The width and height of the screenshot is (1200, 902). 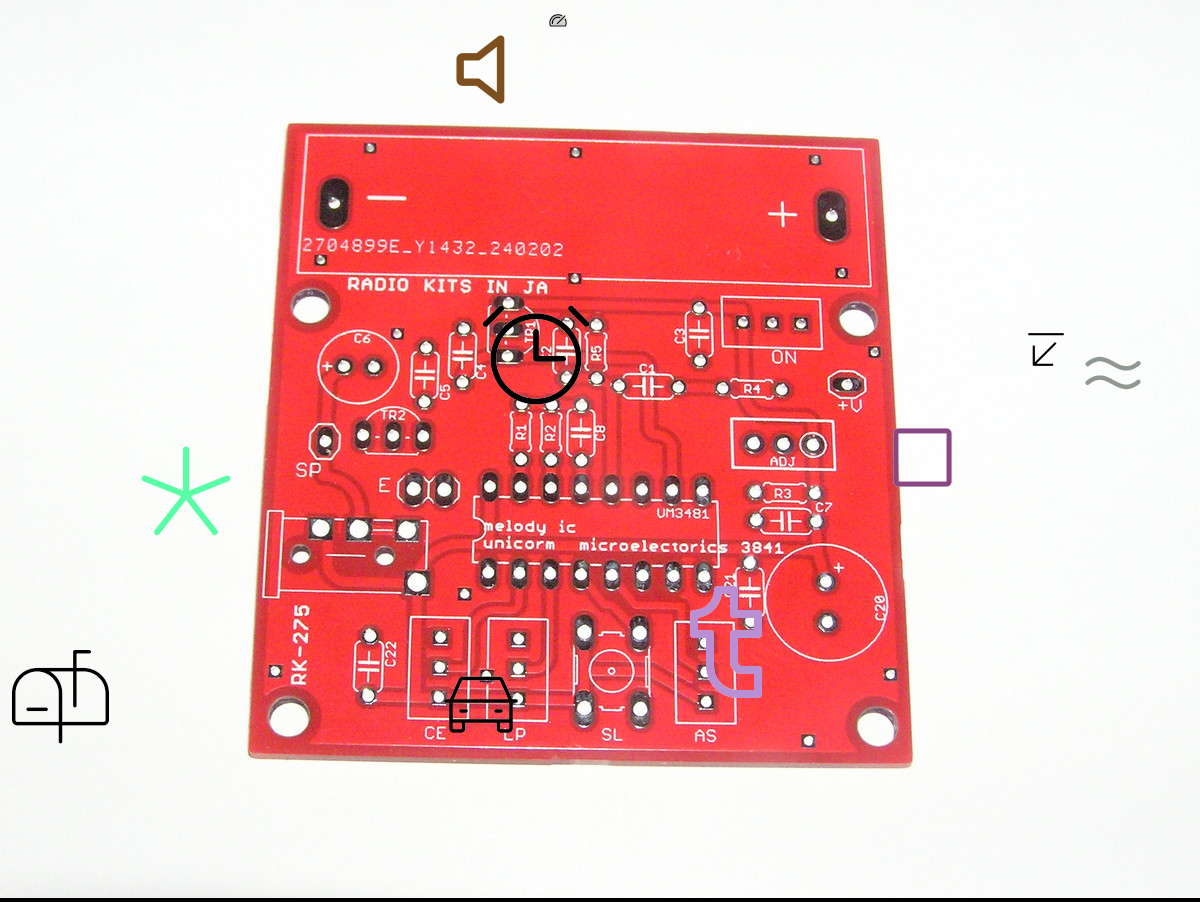 I want to click on access vehicle or transportation options, so click(x=481, y=706).